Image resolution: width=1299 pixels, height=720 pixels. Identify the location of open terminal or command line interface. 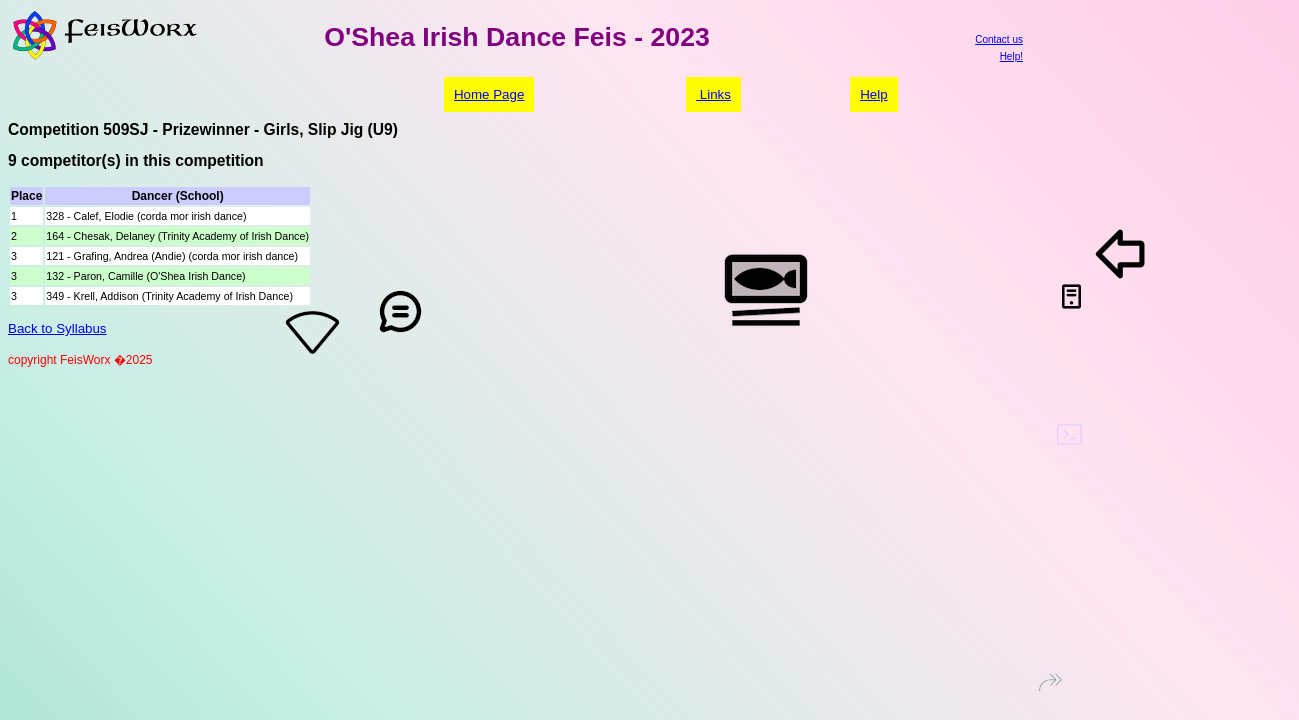
(1069, 434).